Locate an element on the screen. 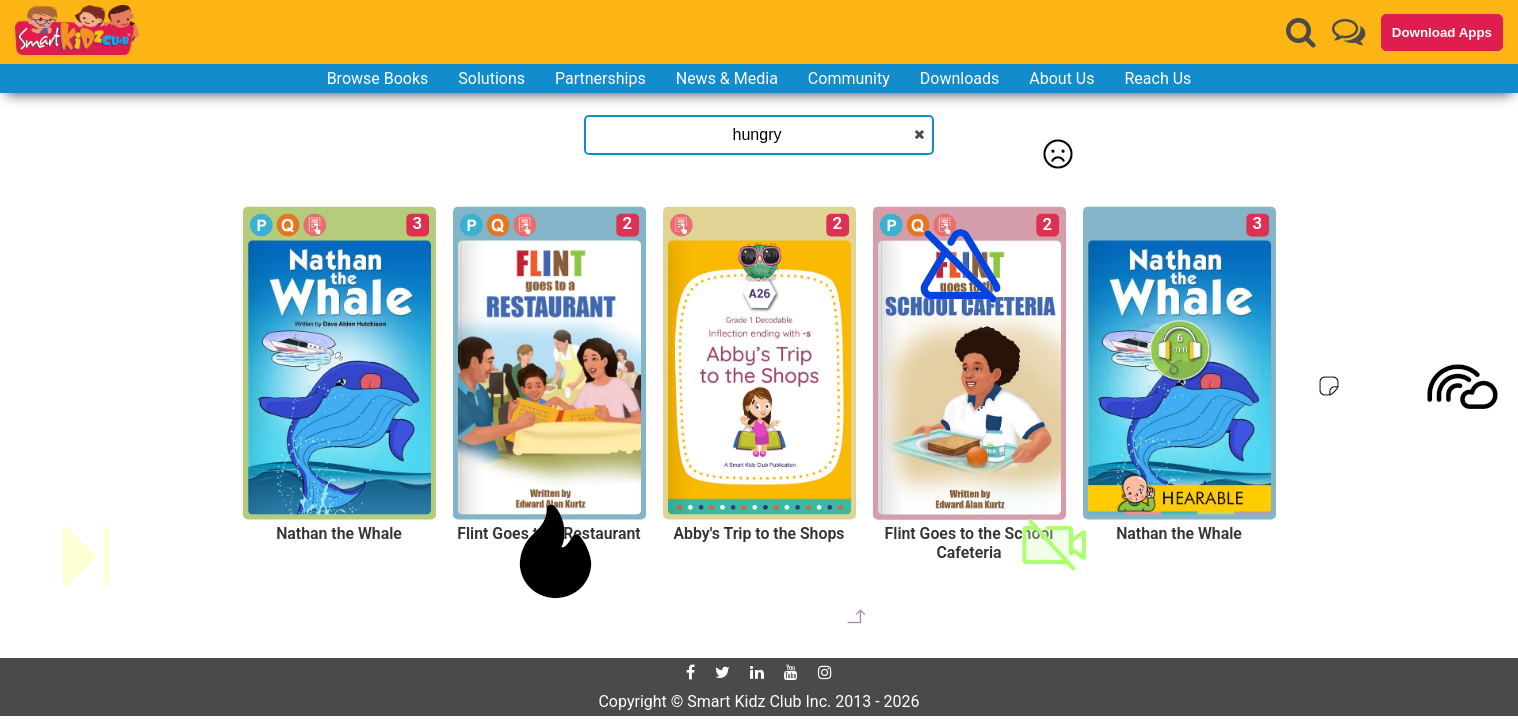 The image size is (1518, 720). indicates trending or hot content is located at coordinates (555, 553).